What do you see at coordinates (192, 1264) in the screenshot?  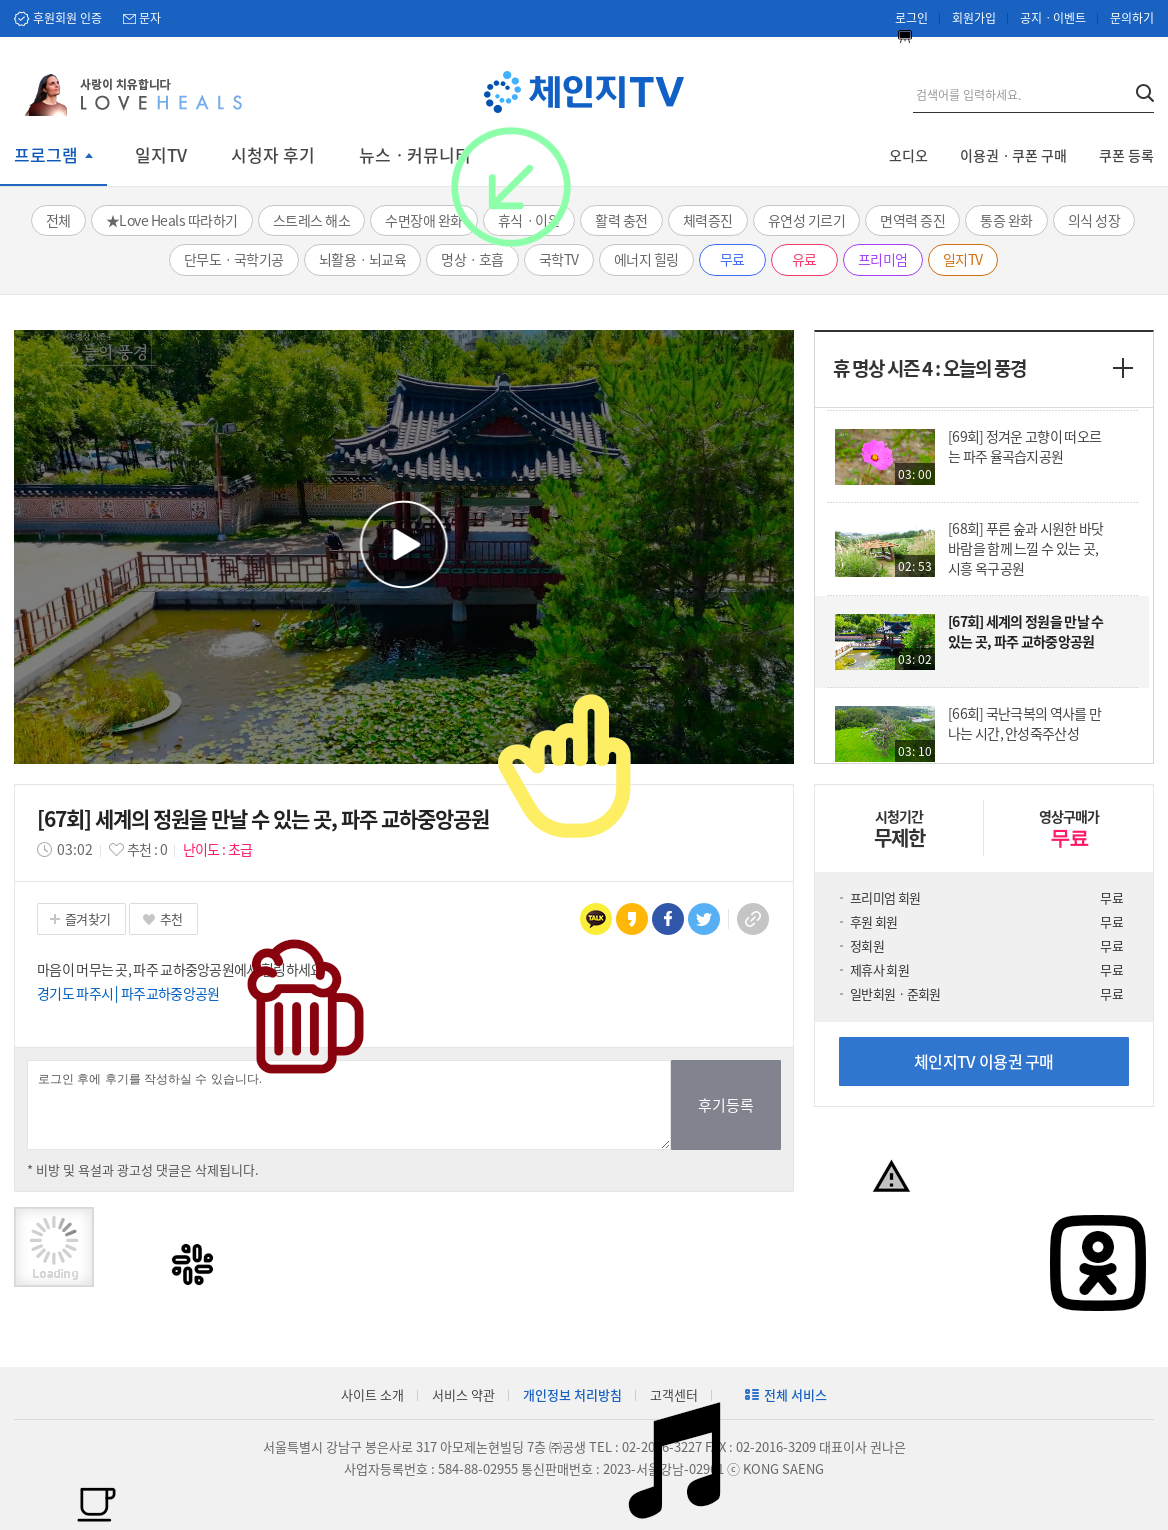 I see `open Slack messaging app` at bounding box center [192, 1264].